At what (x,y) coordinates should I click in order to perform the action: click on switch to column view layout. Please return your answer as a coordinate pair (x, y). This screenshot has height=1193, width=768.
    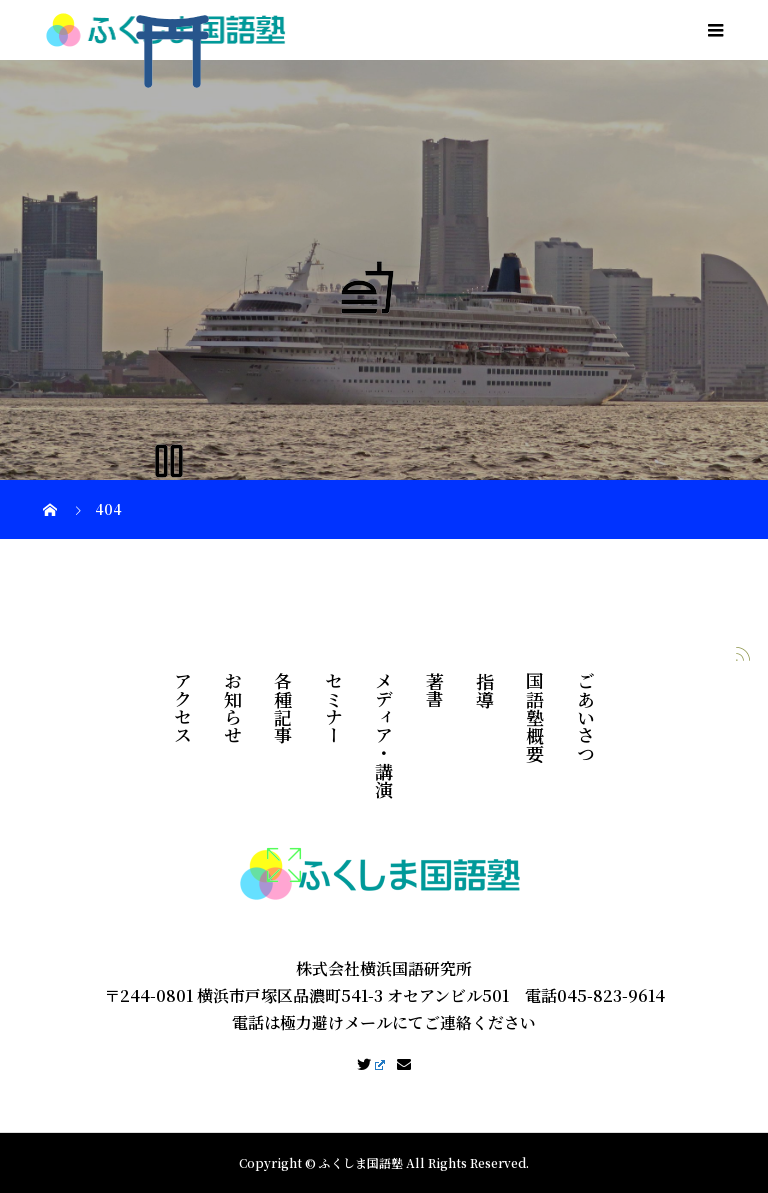
    Looking at the image, I should click on (169, 461).